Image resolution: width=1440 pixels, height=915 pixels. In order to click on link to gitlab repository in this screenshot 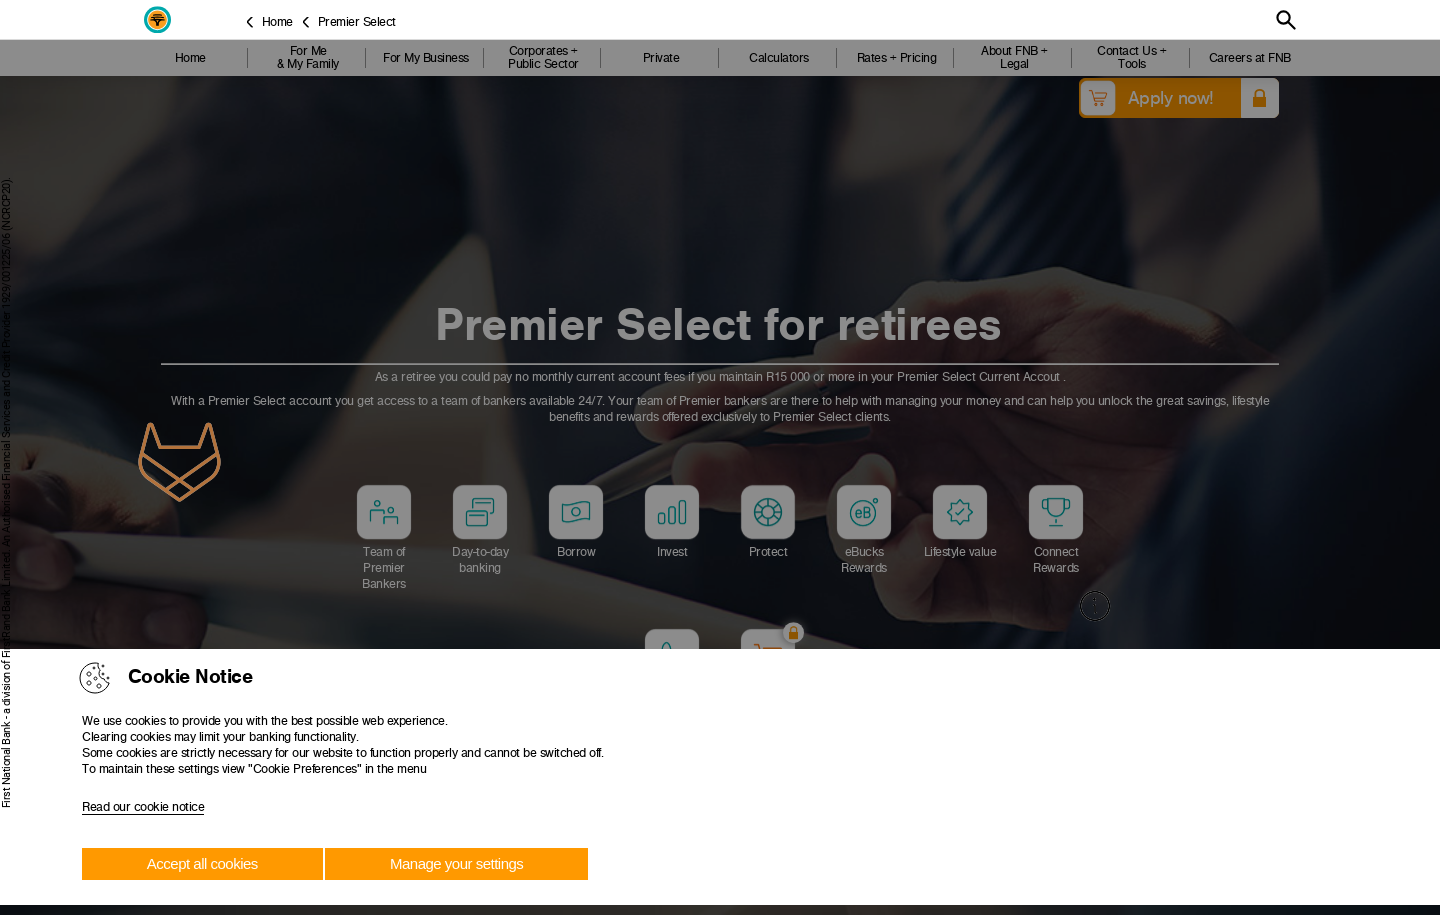, I will do `click(179, 460)`.